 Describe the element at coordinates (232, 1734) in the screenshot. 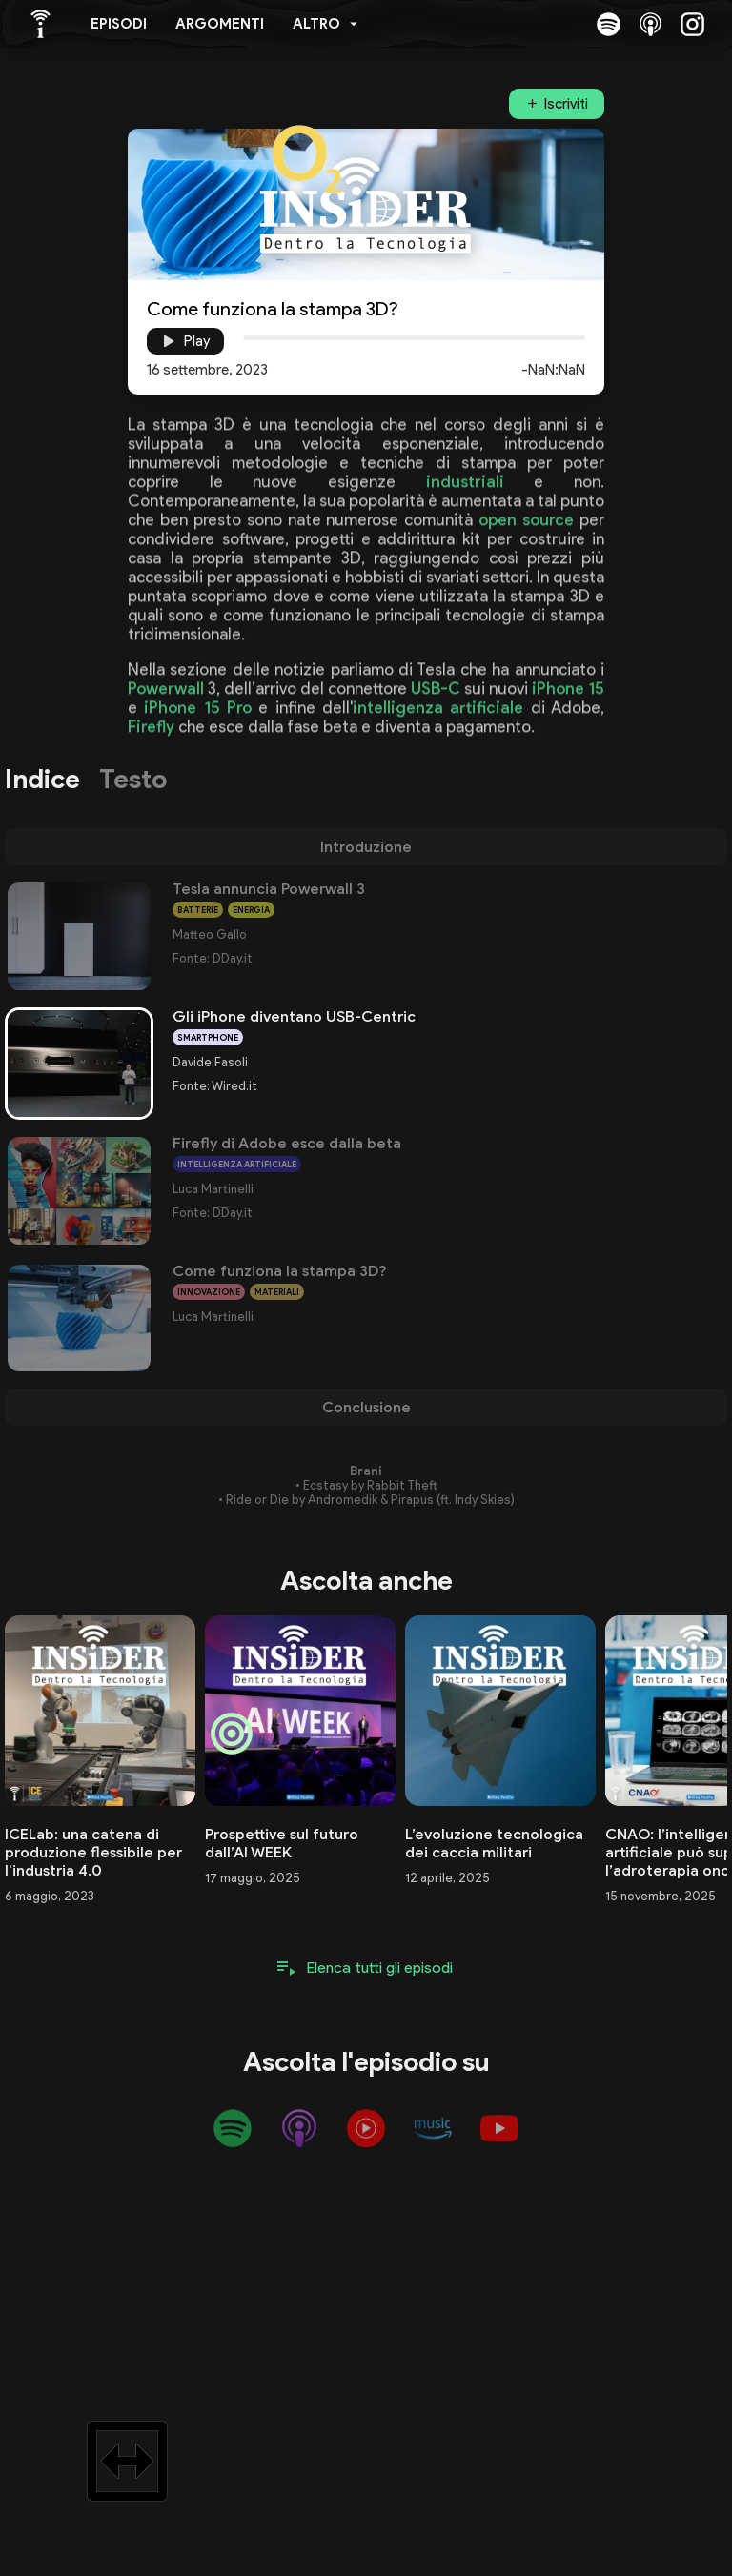

I see `activate focus mode` at that location.